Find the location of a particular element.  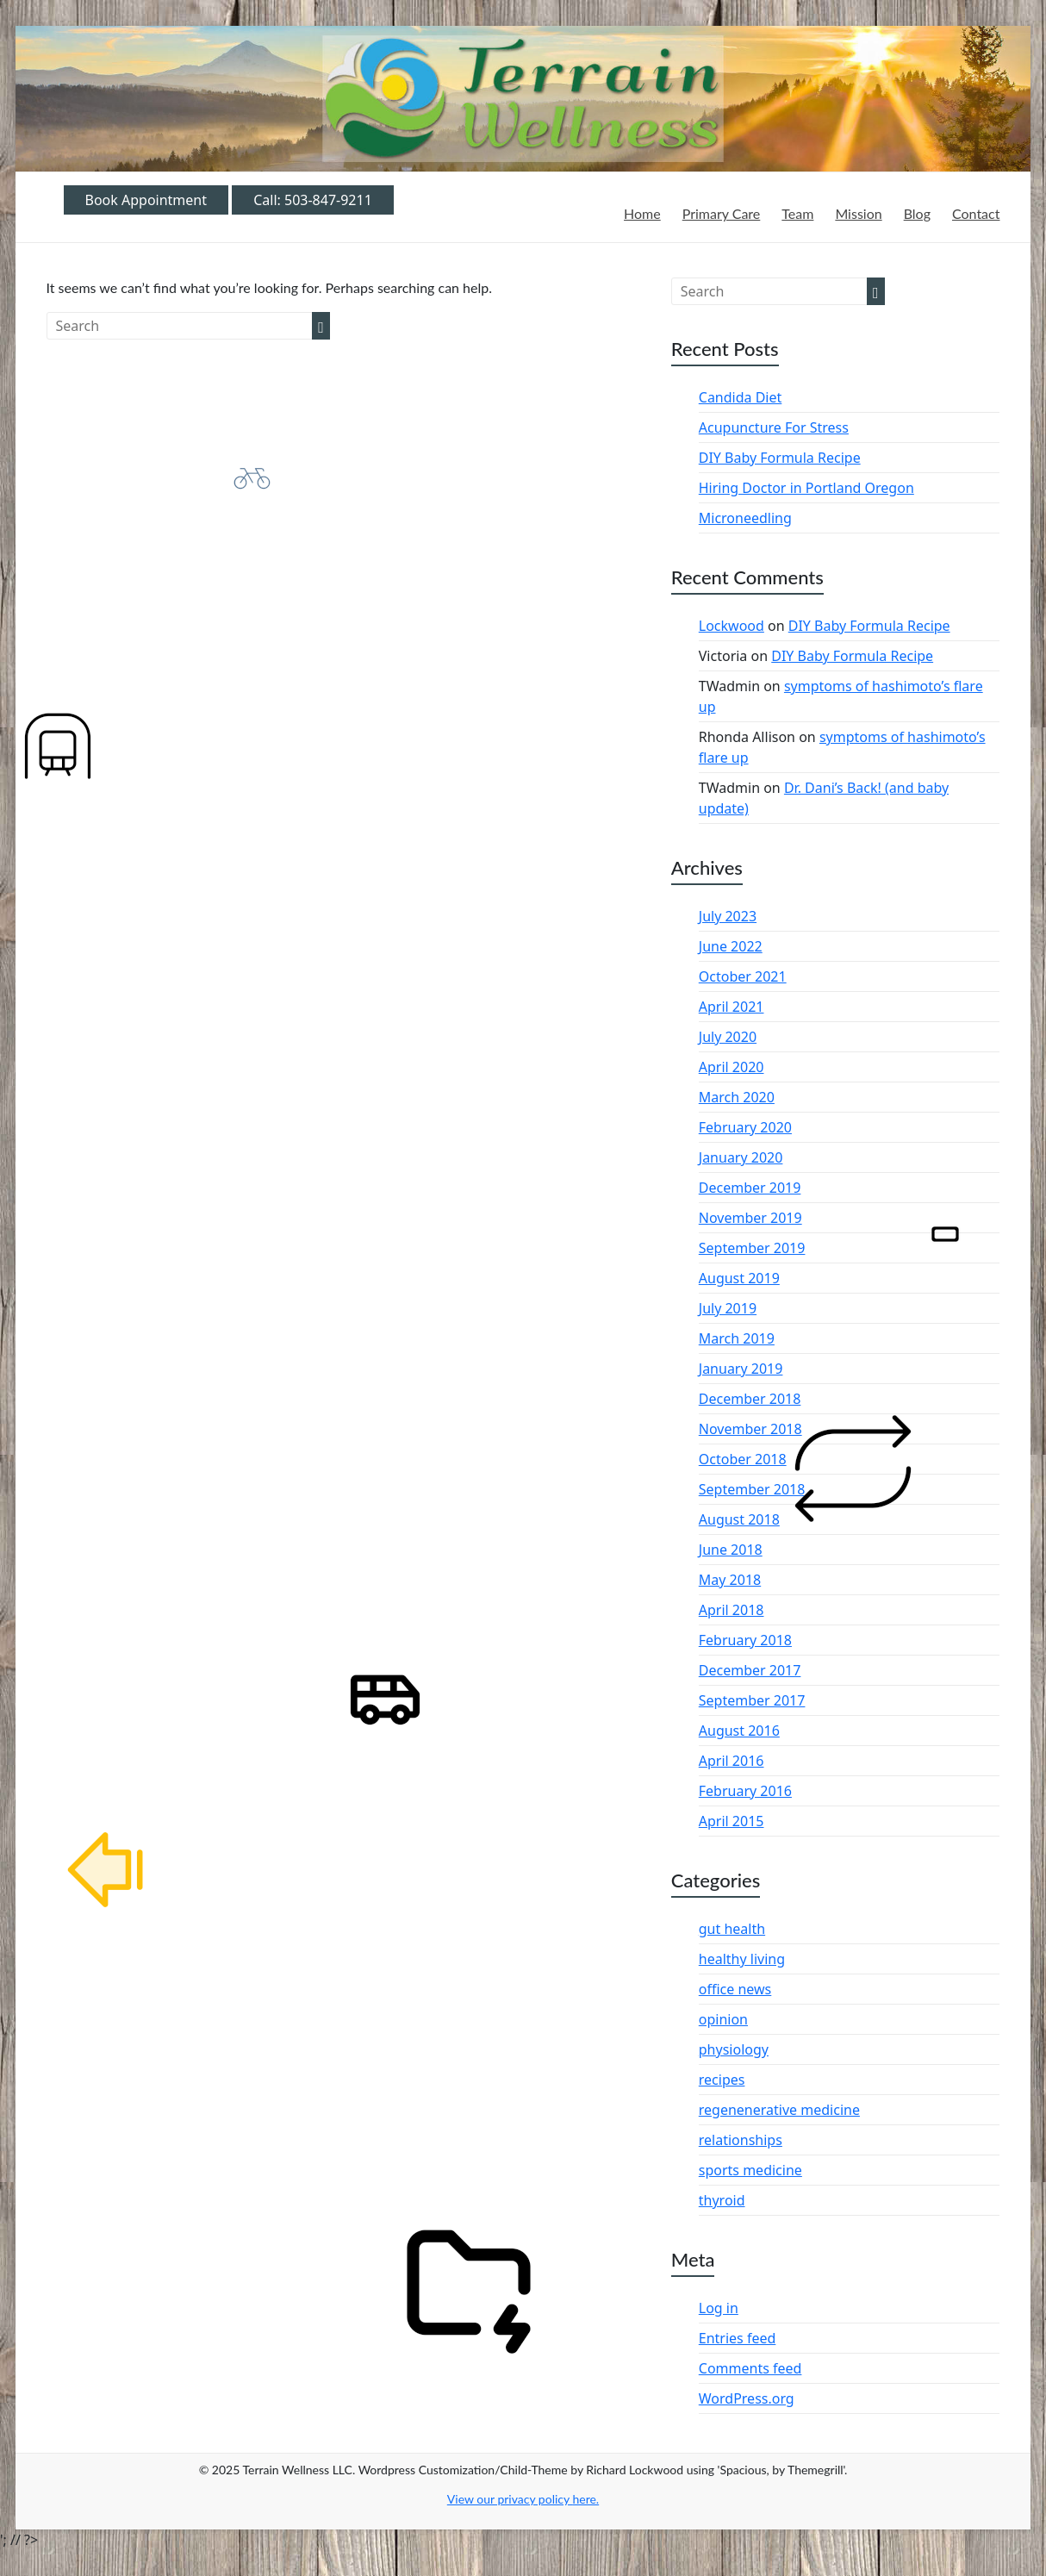

go back to previous screen is located at coordinates (108, 1869).